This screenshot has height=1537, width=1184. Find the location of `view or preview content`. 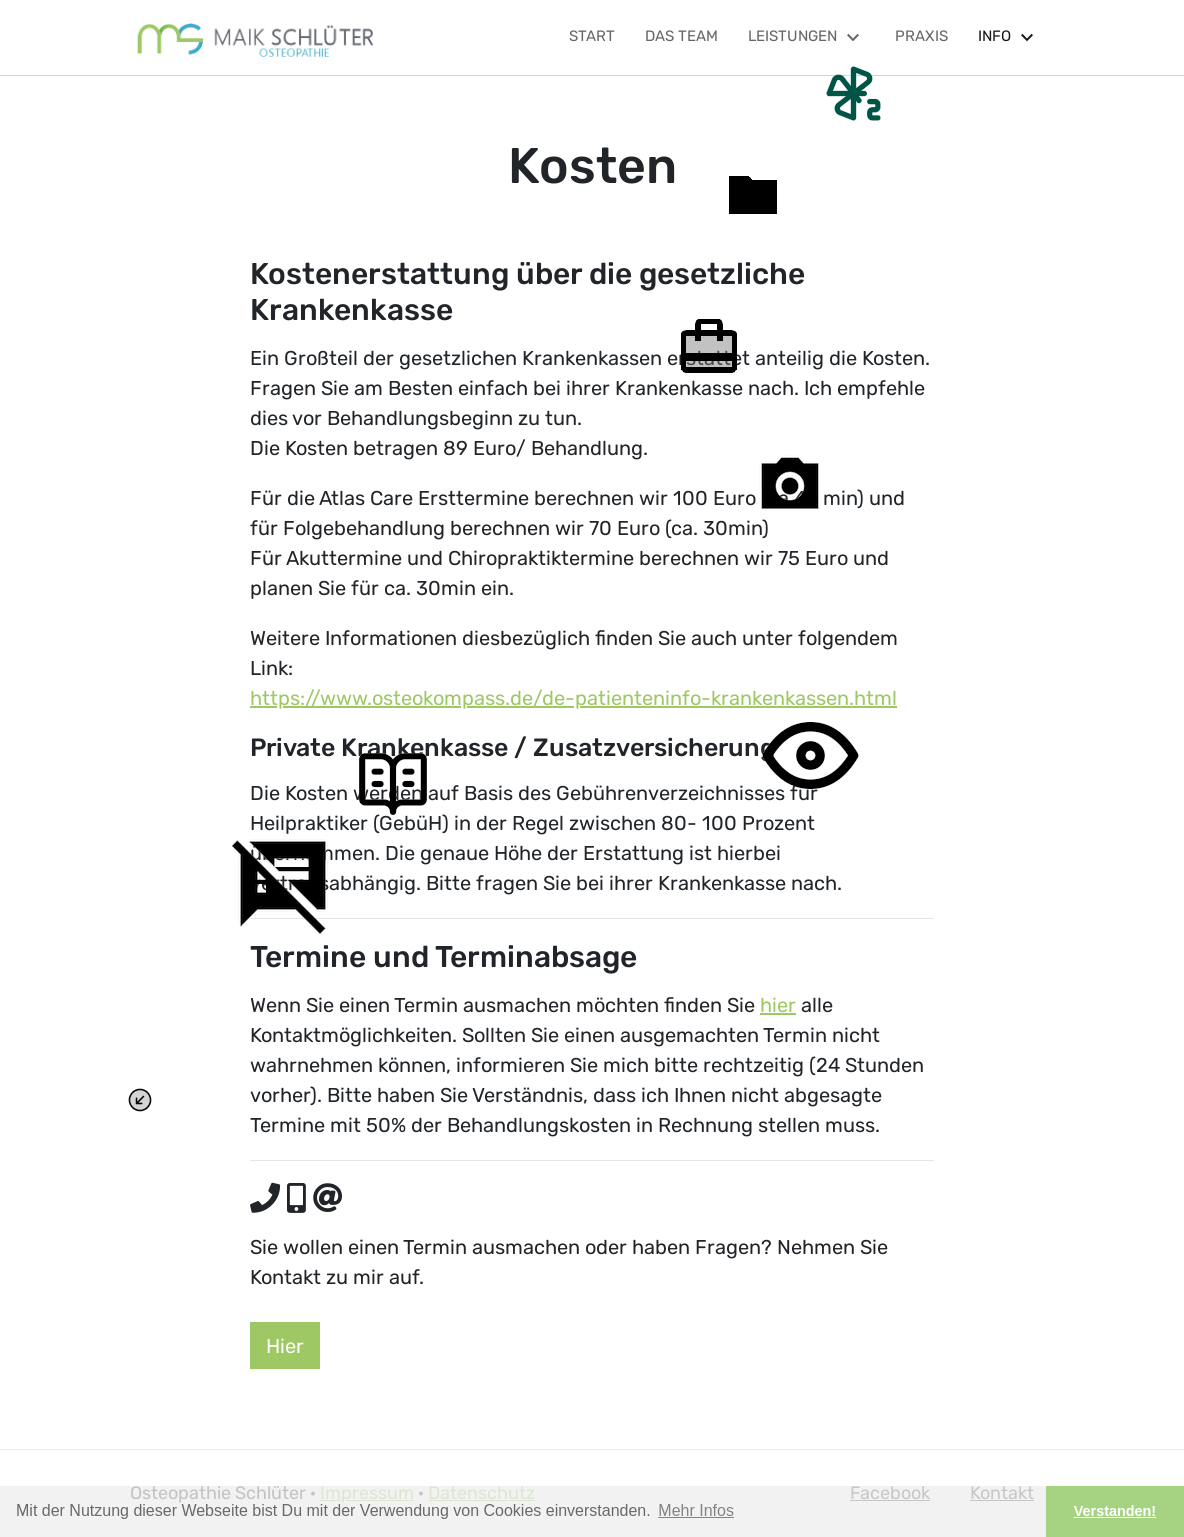

view or preview content is located at coordinates (810, 755).